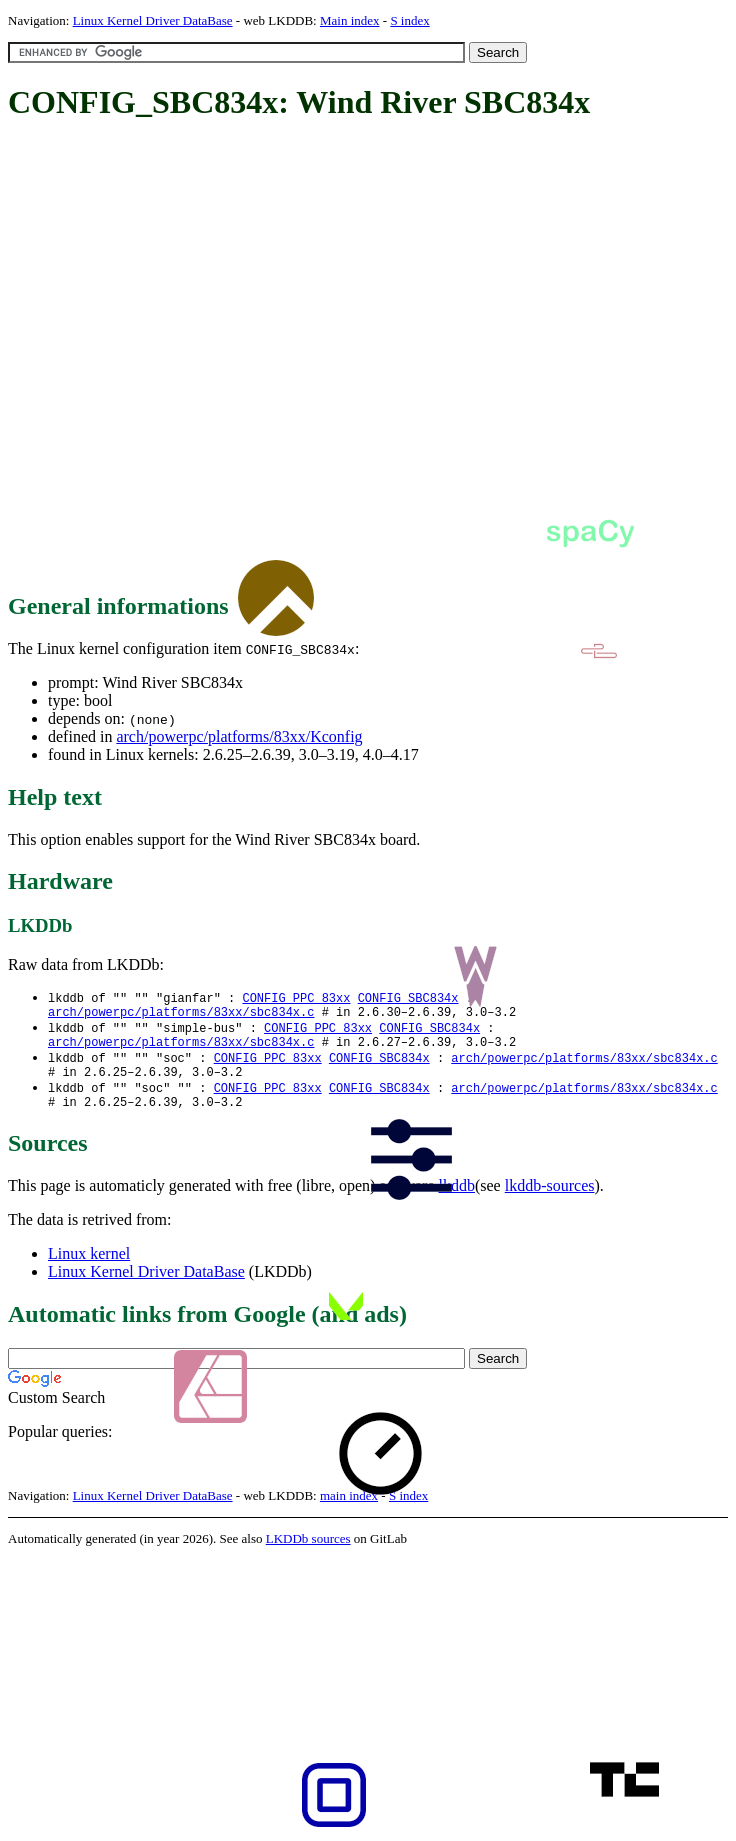 The height and width of the screenshot is (1841, 736). I want to click on visit techcrunch website, so click(624, 1779).